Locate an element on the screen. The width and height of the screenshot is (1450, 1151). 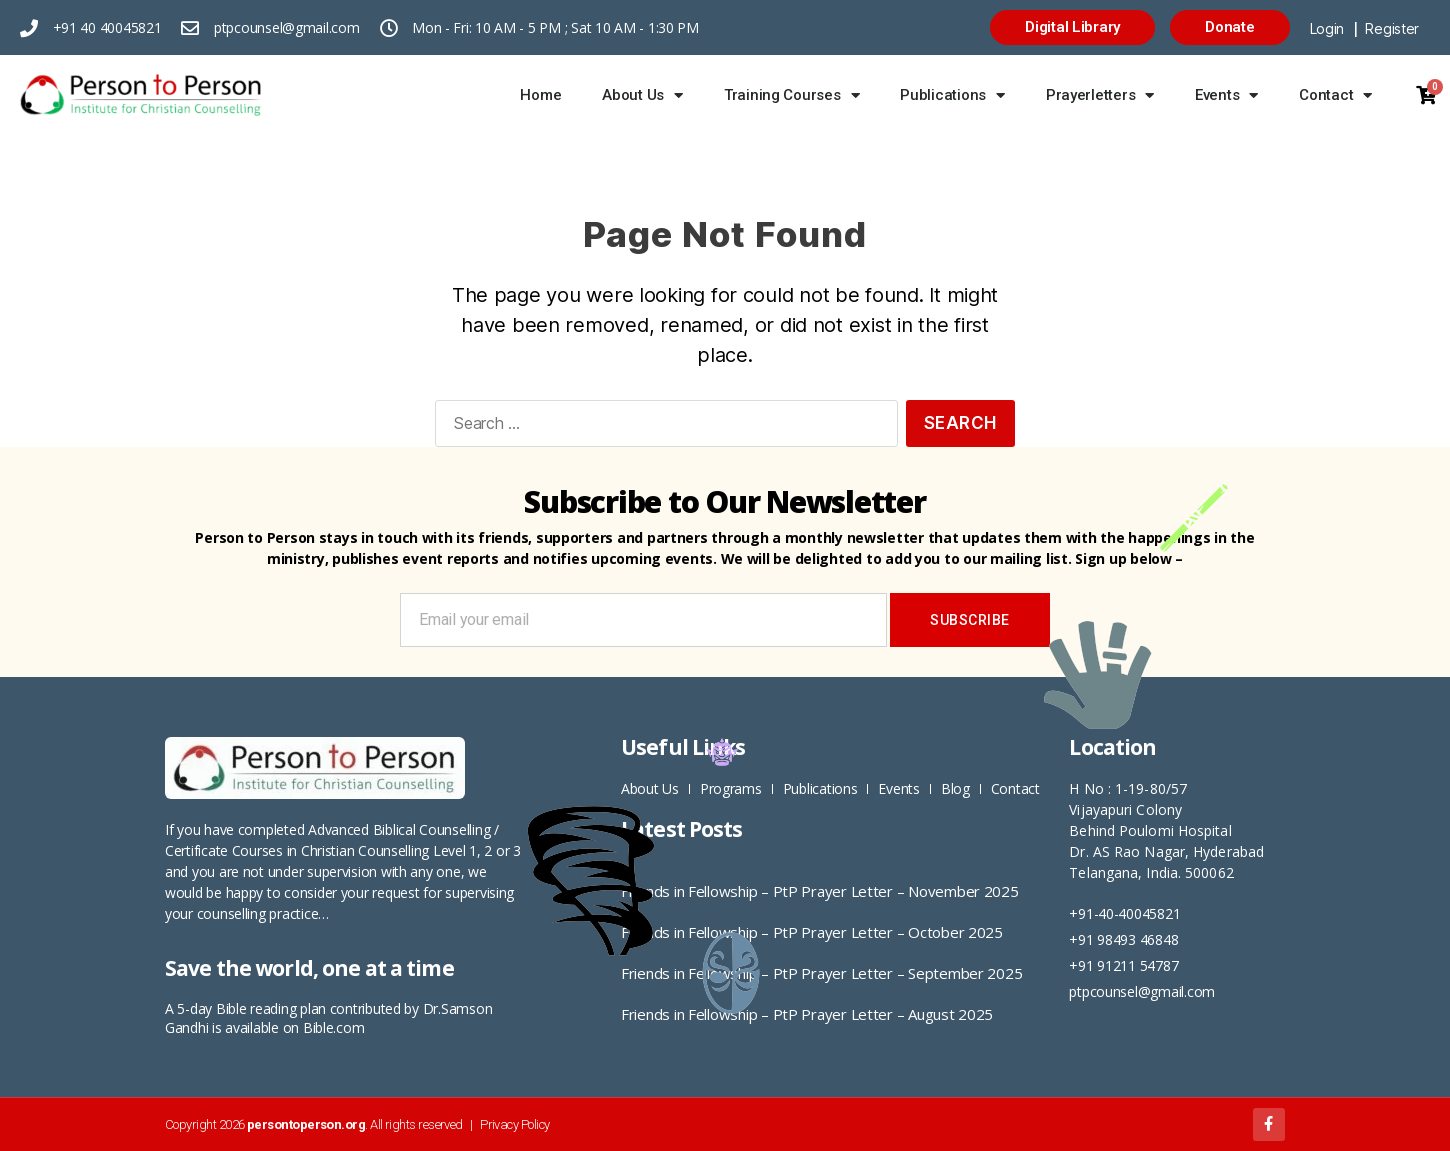
select a mask or disguise item in gameplay is located at coordinates (731, 973).